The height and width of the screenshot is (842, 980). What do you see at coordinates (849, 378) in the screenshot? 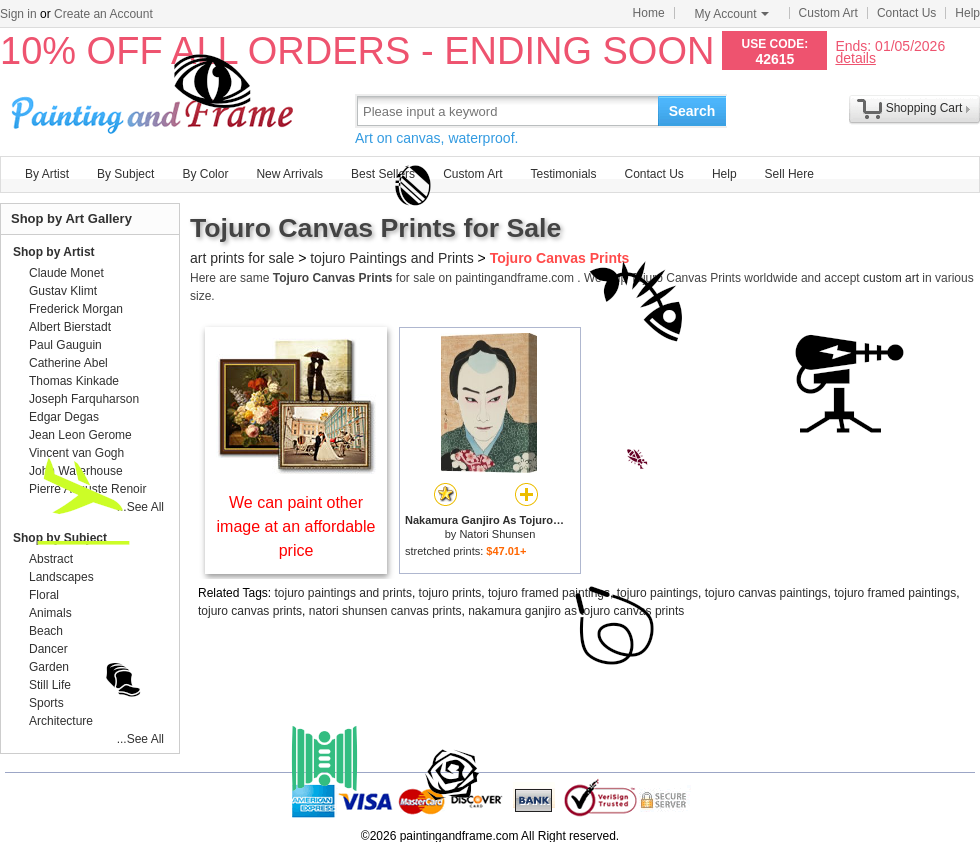
I see `deploy tesla turret defense unit` at bounding box center [849, 378].